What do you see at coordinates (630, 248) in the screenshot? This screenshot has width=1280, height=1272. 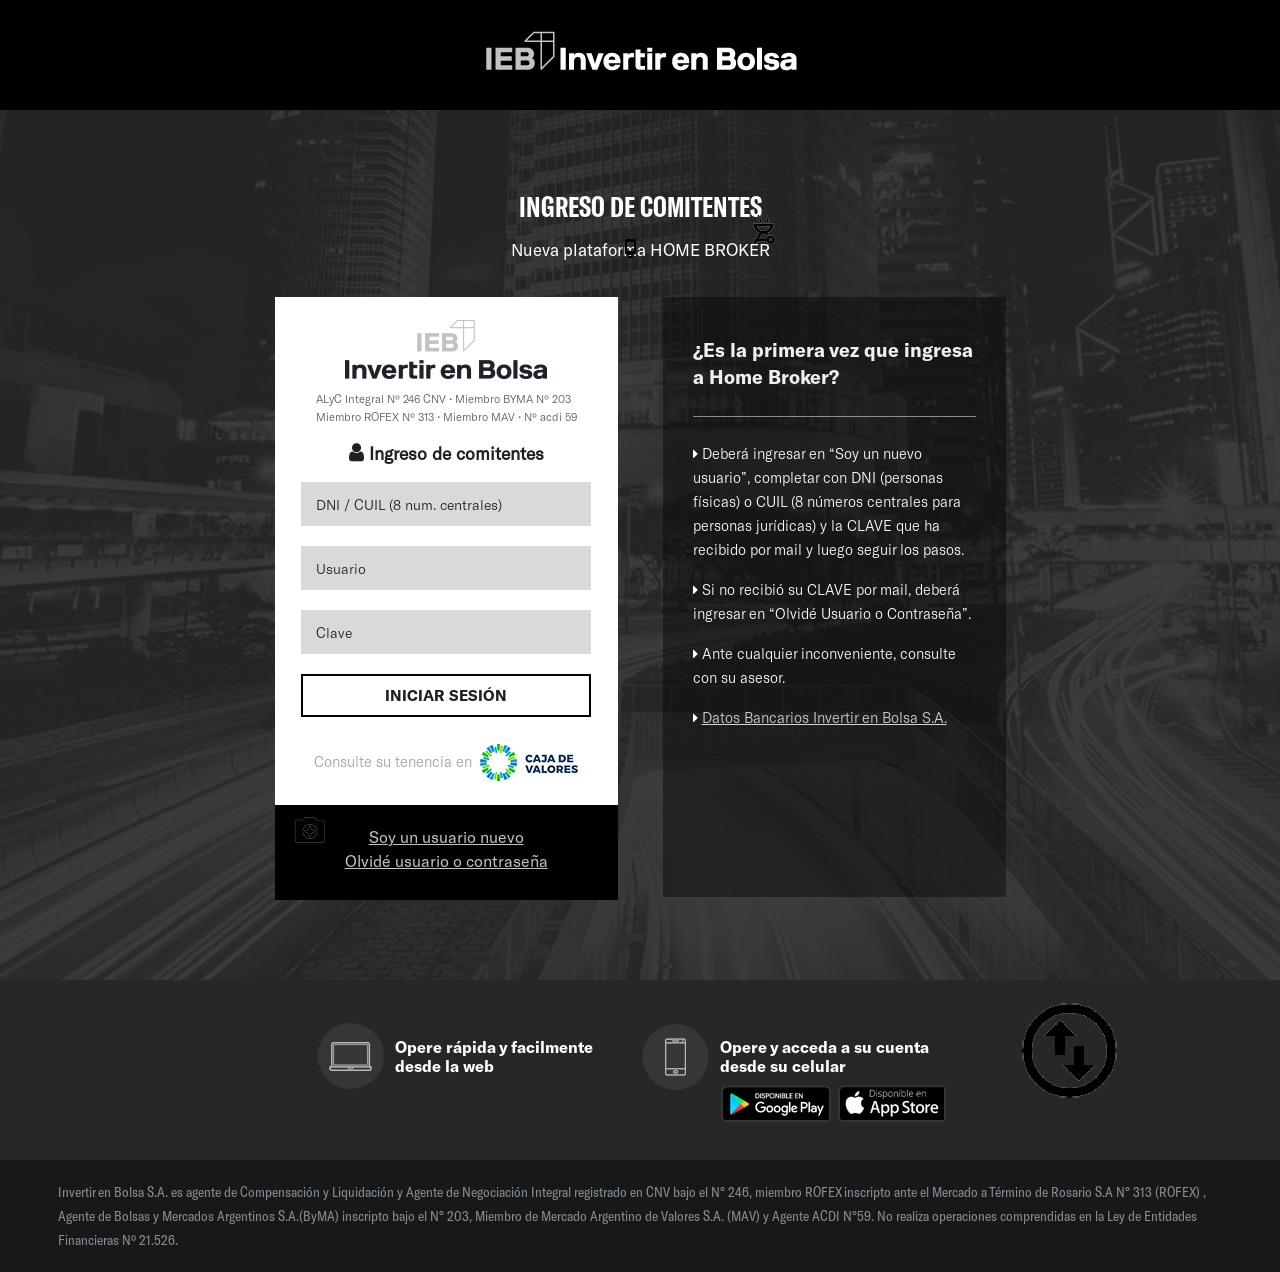 I see `dock your device to a charging station` at bounding box center [630, 248].